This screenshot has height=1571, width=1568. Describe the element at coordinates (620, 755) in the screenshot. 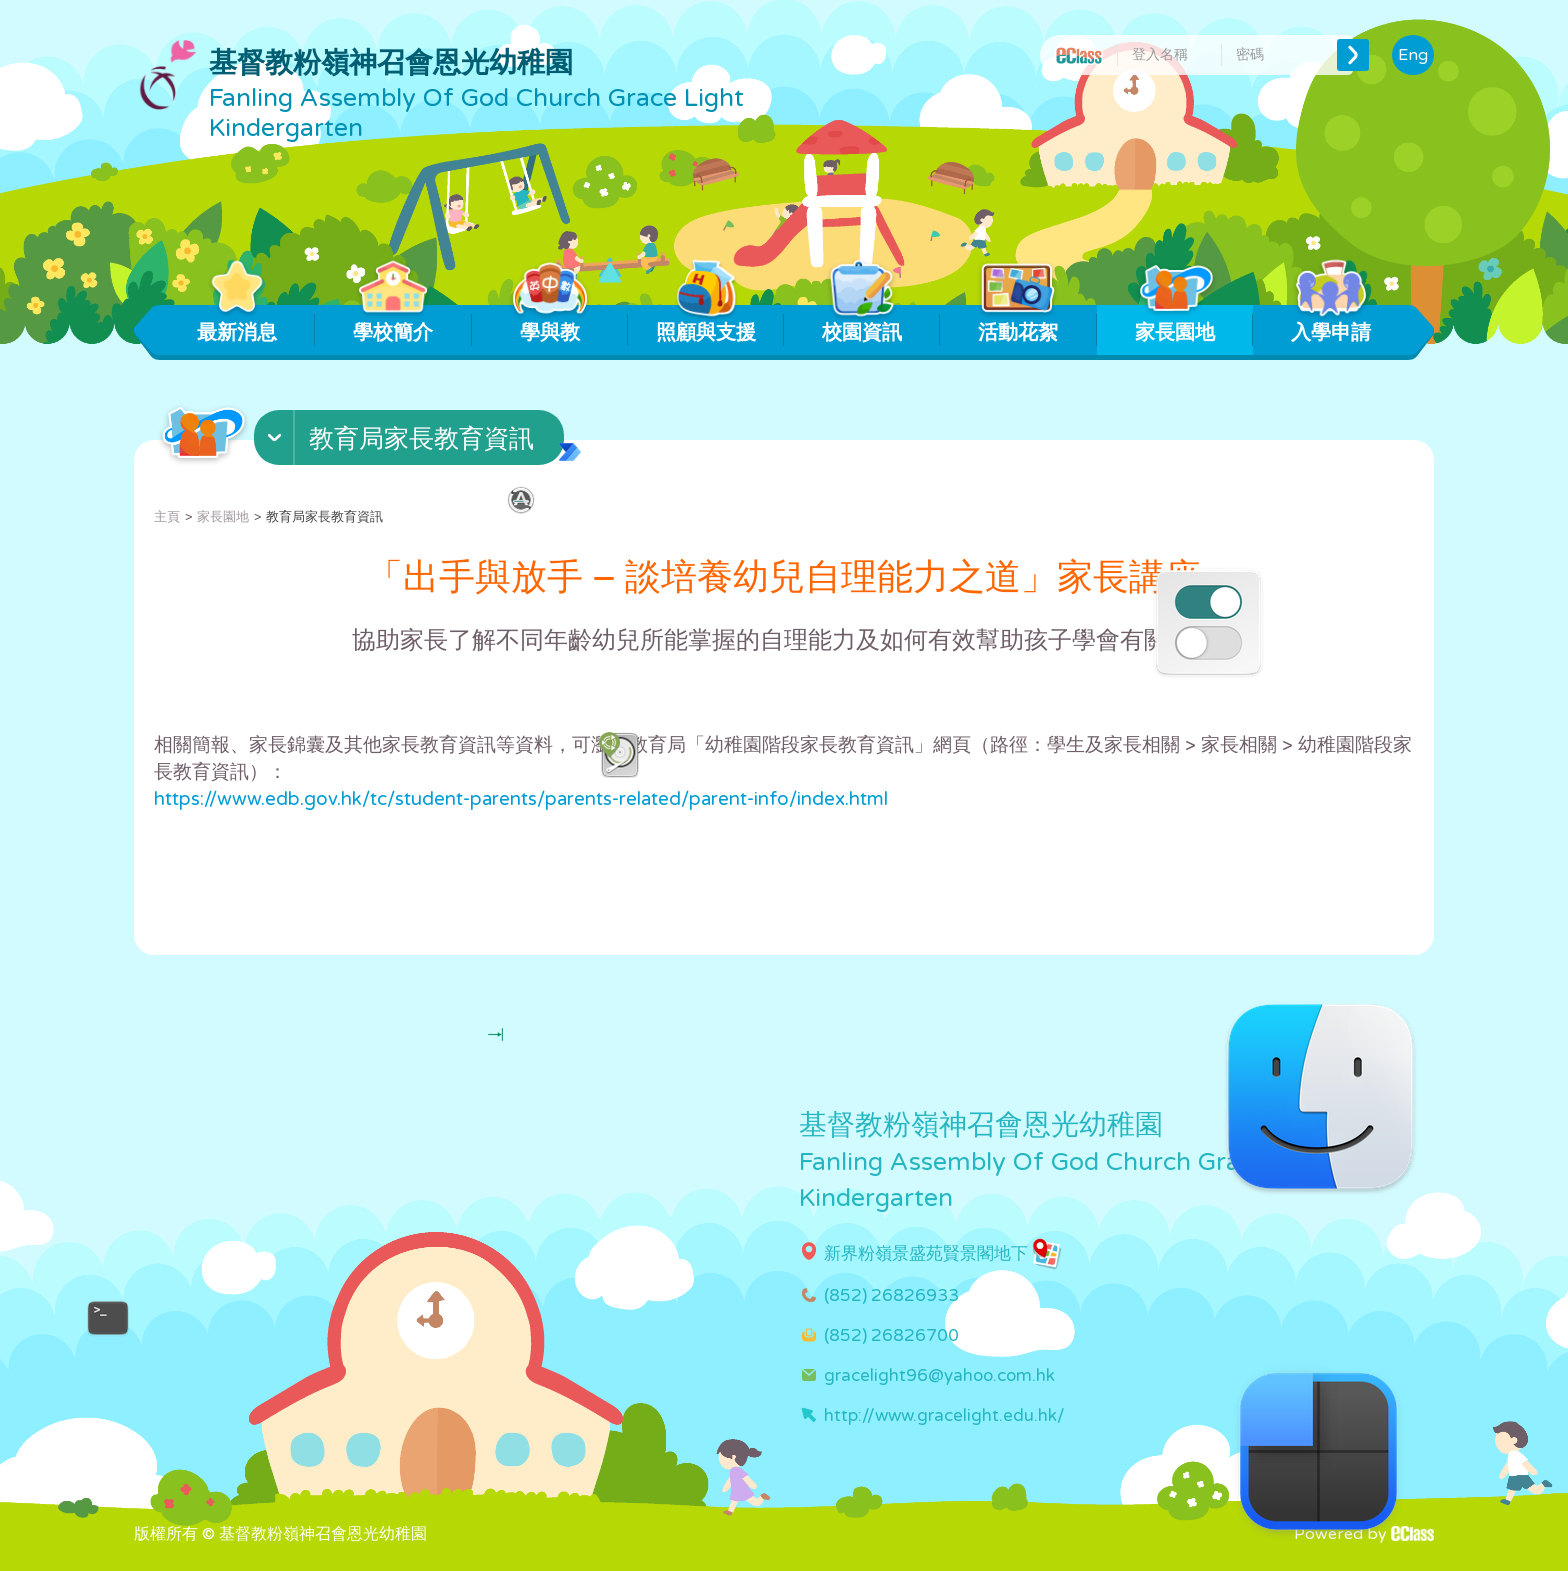

I see `launch ubiquity disk installer` at that location.